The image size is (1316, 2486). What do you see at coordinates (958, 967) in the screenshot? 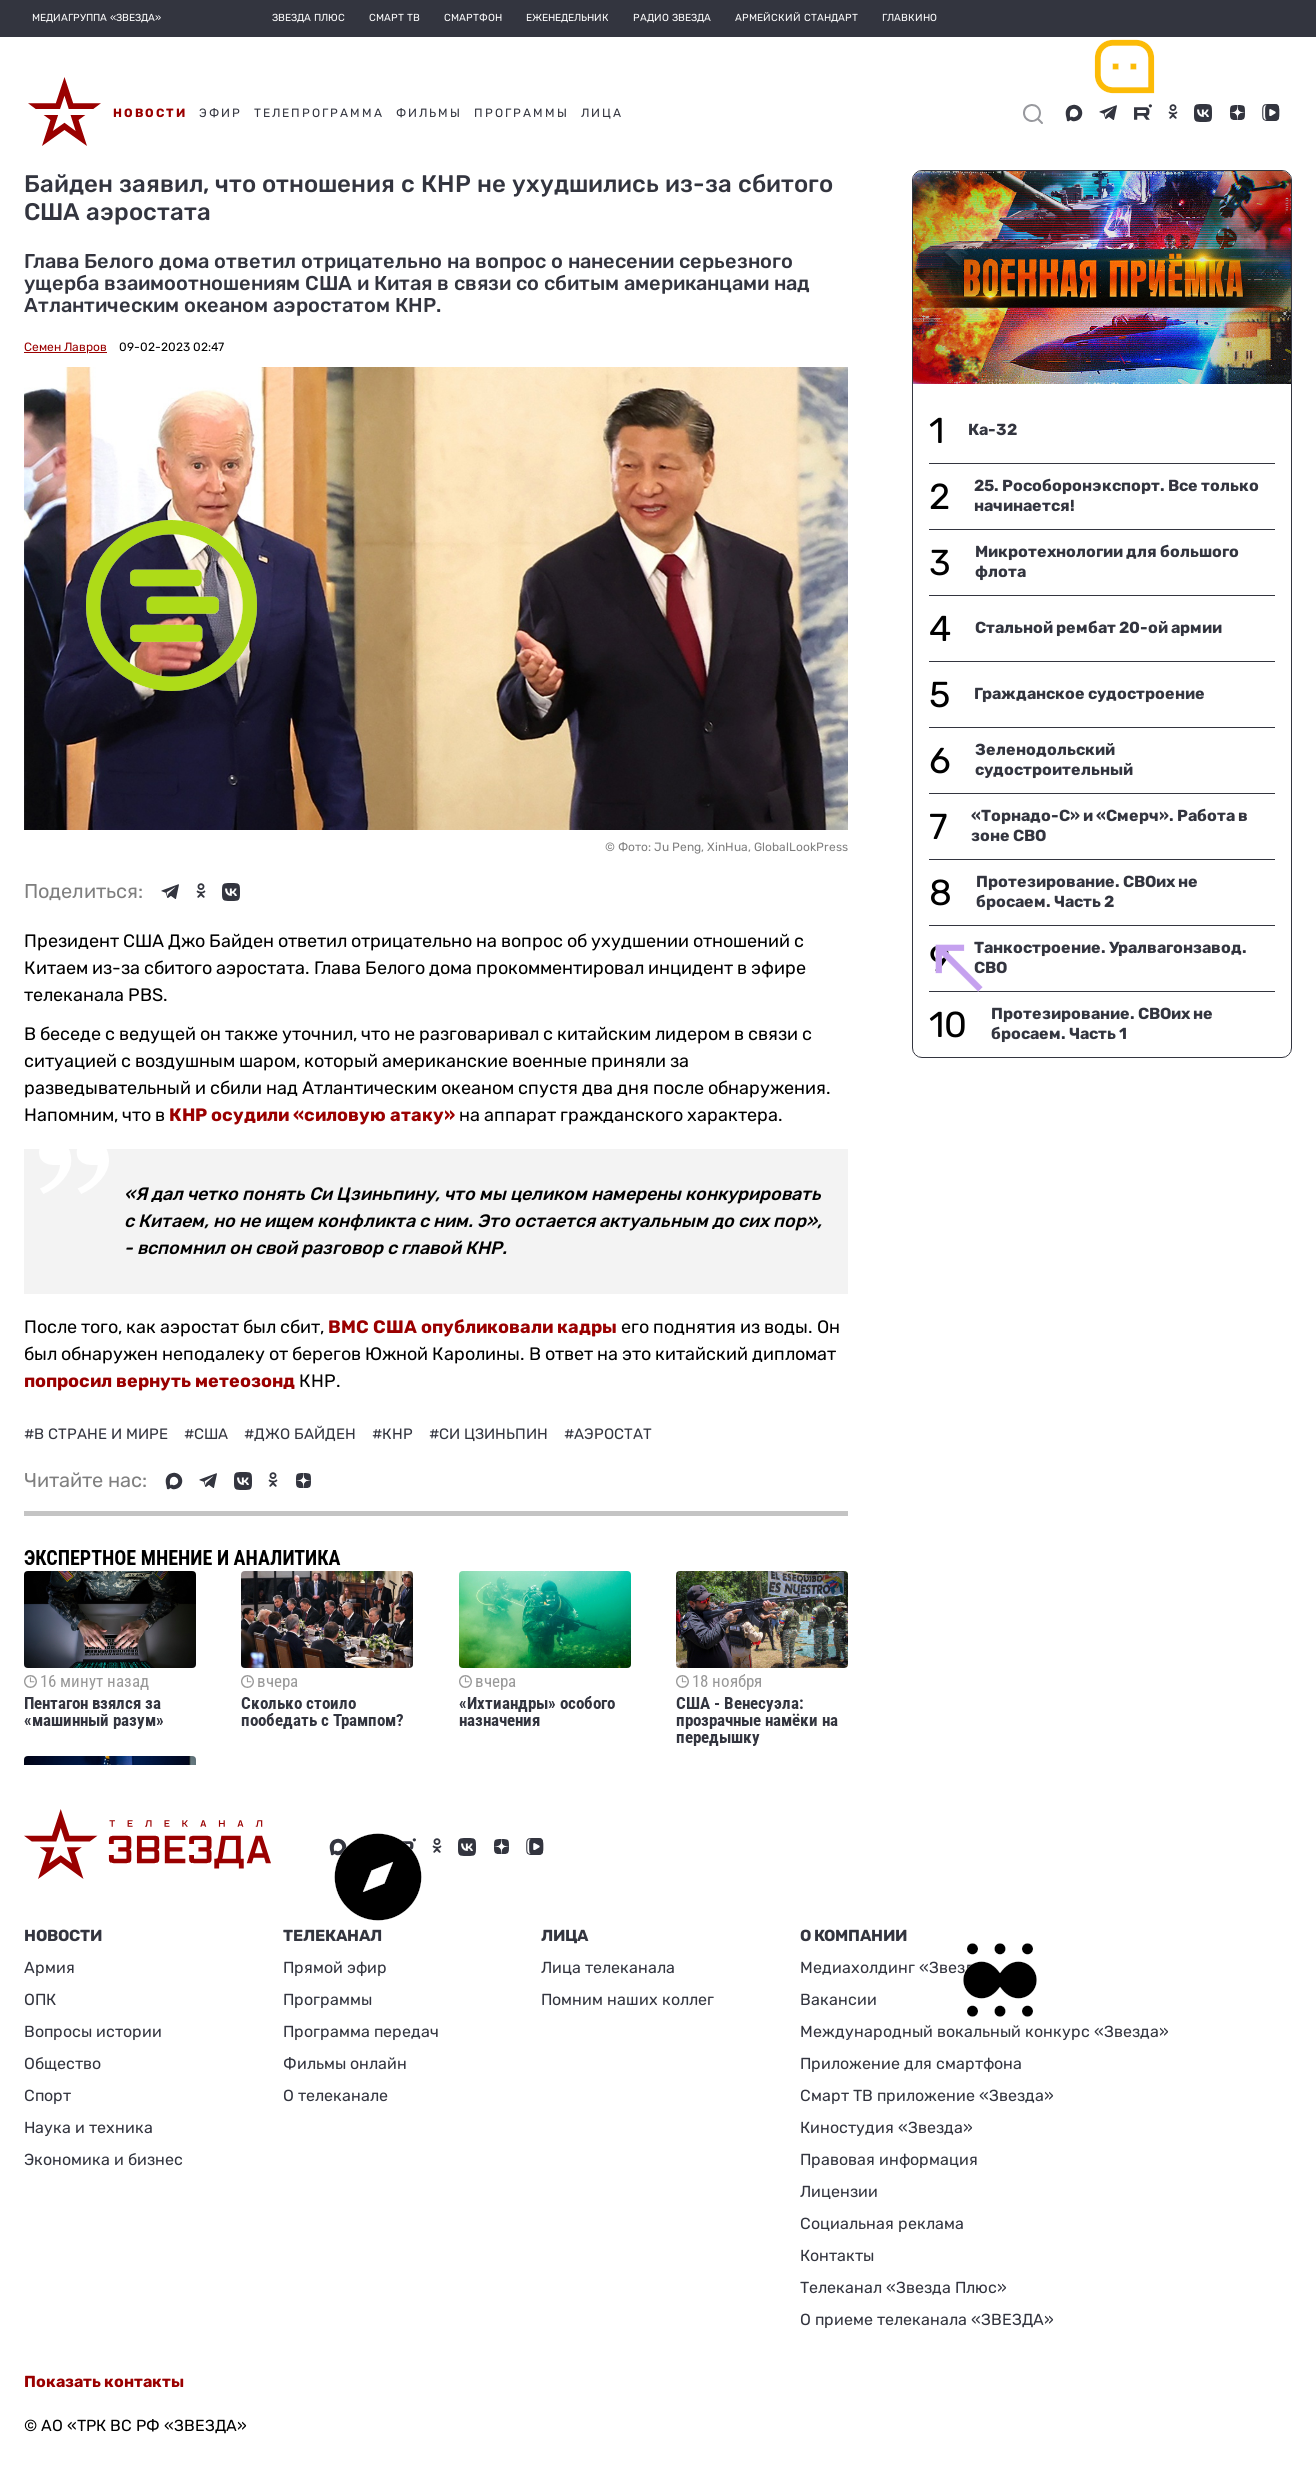
I see `navigate back and up in hierarchy` at bounding box center [958, 967].